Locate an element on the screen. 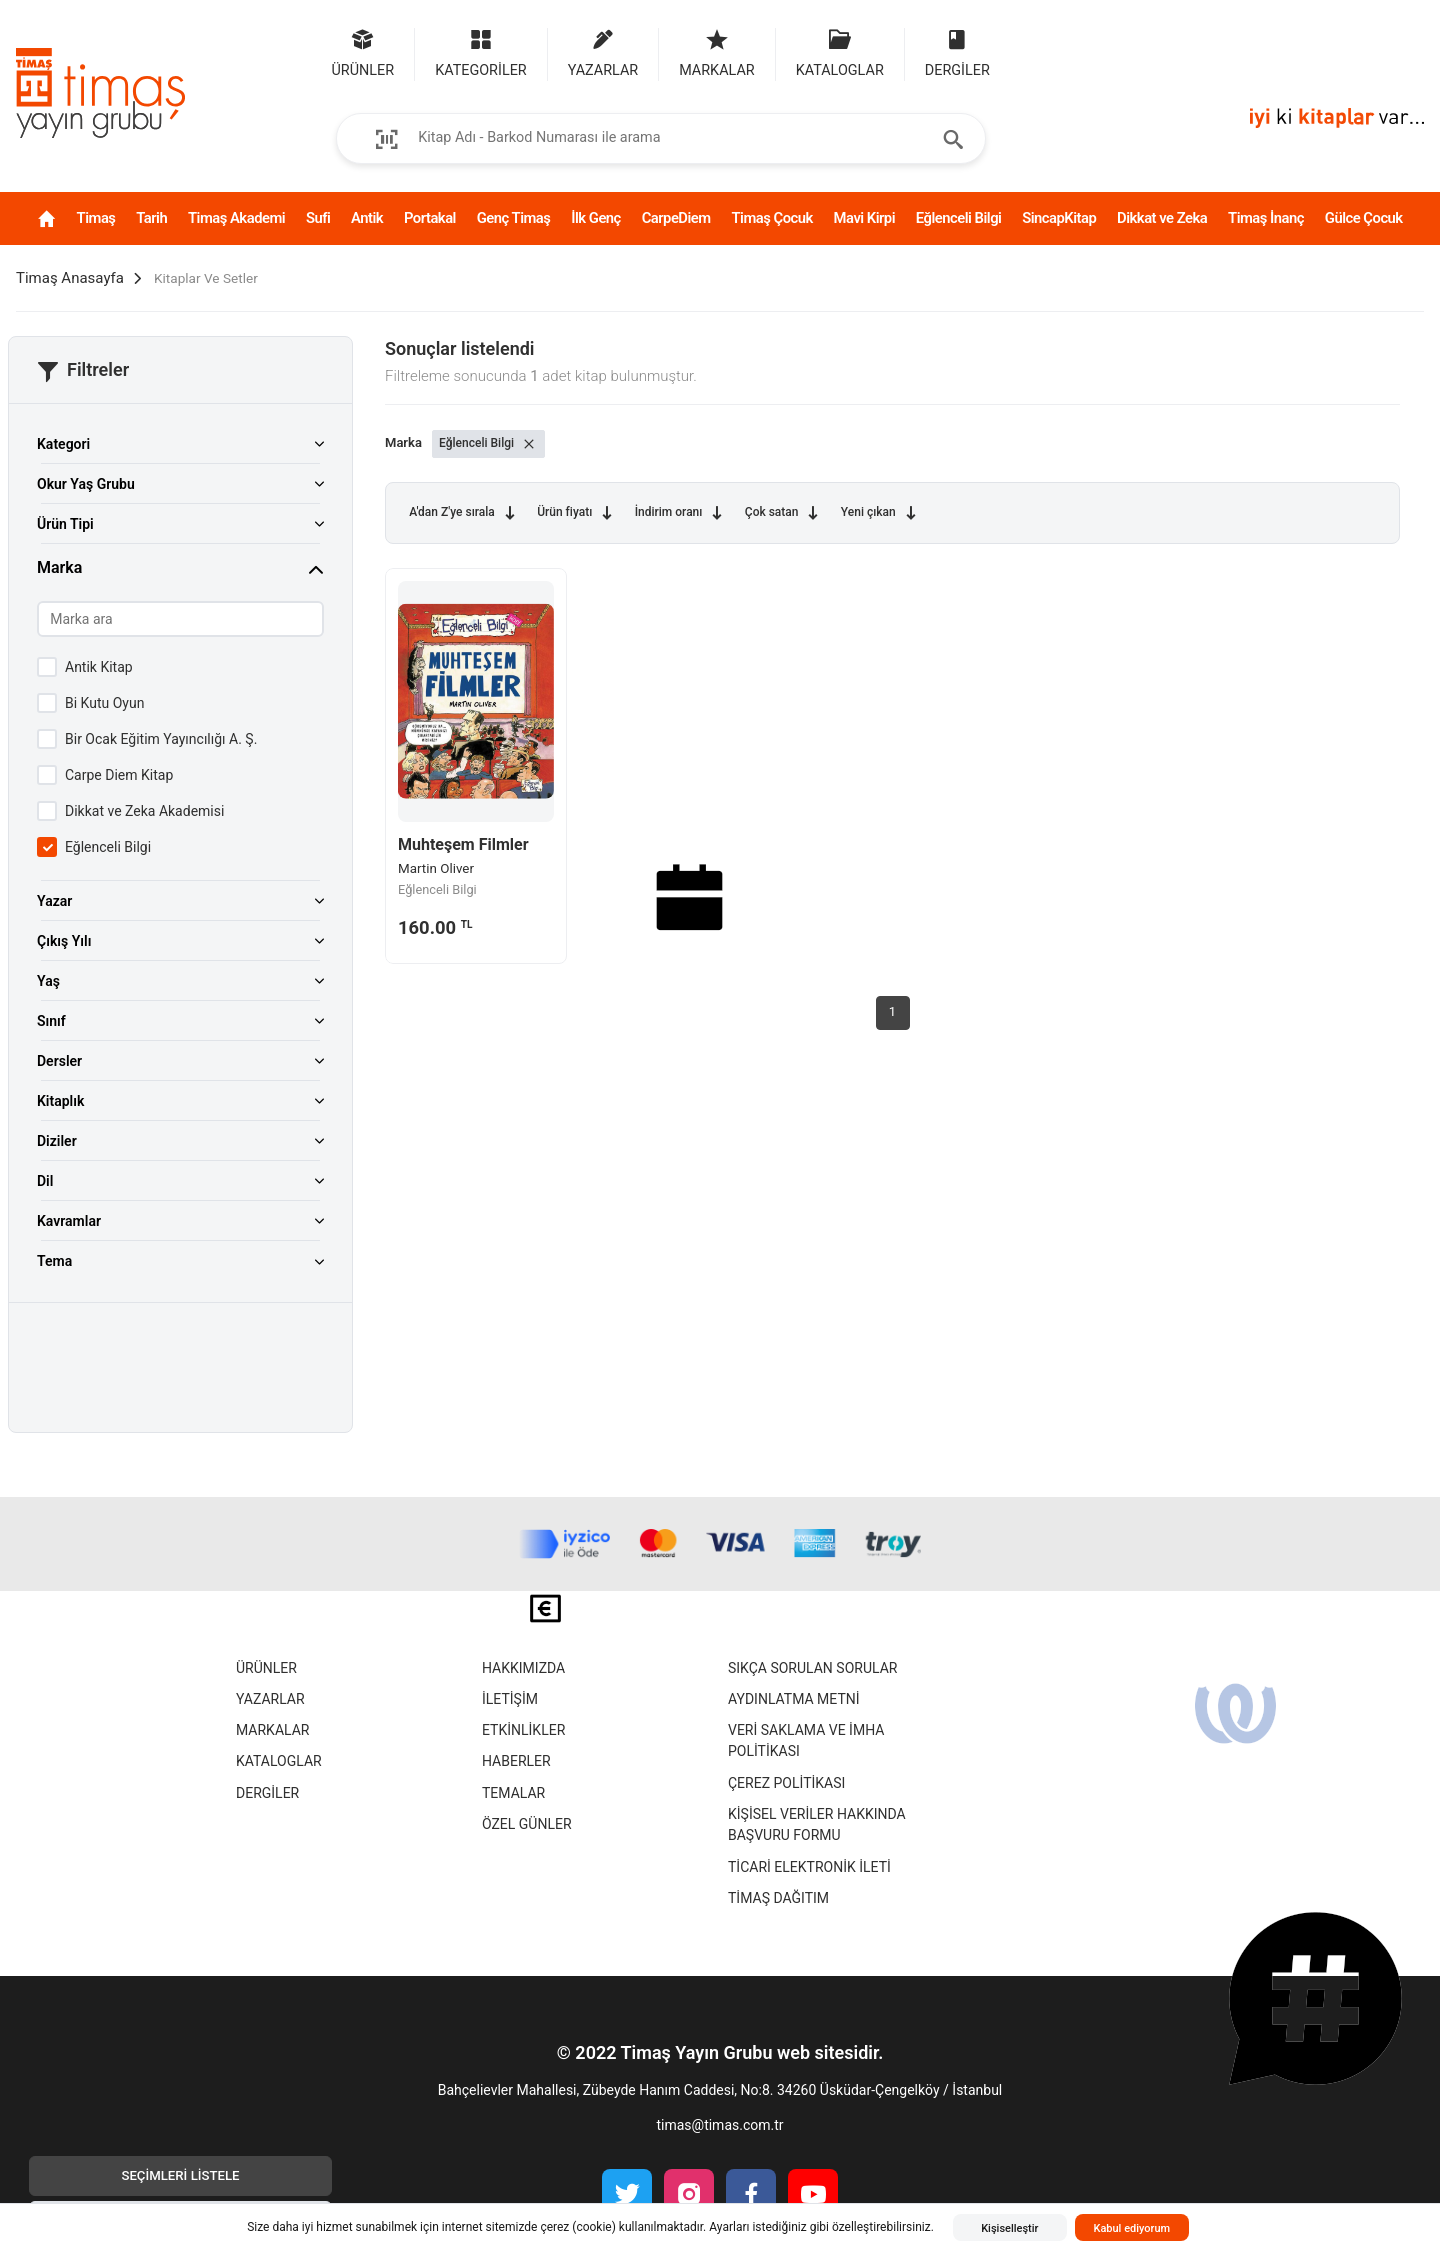 Image resolution: width=1440 pixels, height=2251 pixels. open weblate translation platform is located at coordinates (1235, 1713).